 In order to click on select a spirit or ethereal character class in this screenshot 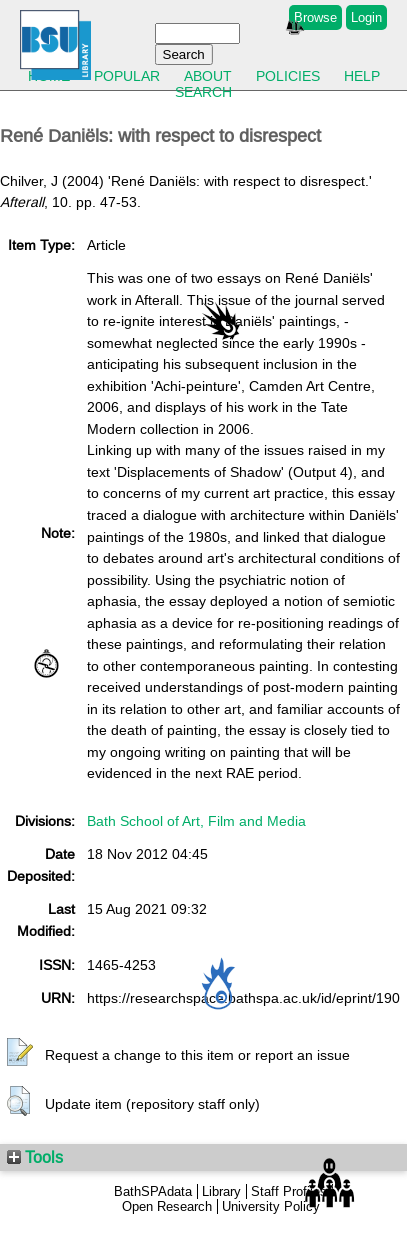, I will do `click(218, 983)`.